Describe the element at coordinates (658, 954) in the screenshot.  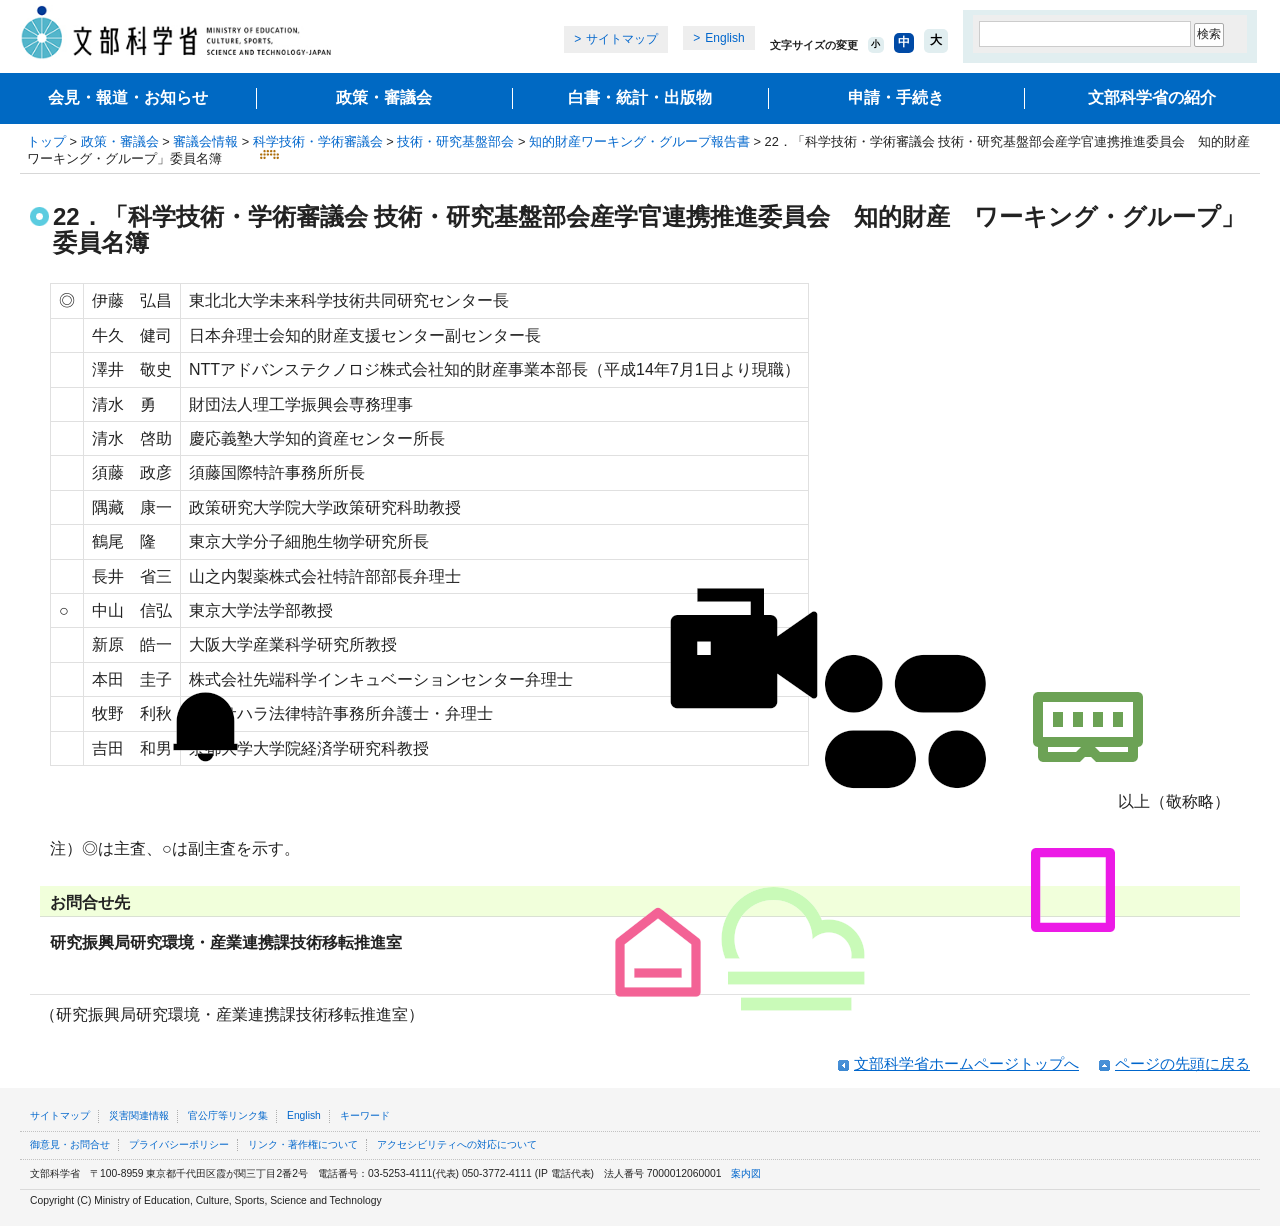
I see `navigate to home screen` at that location.